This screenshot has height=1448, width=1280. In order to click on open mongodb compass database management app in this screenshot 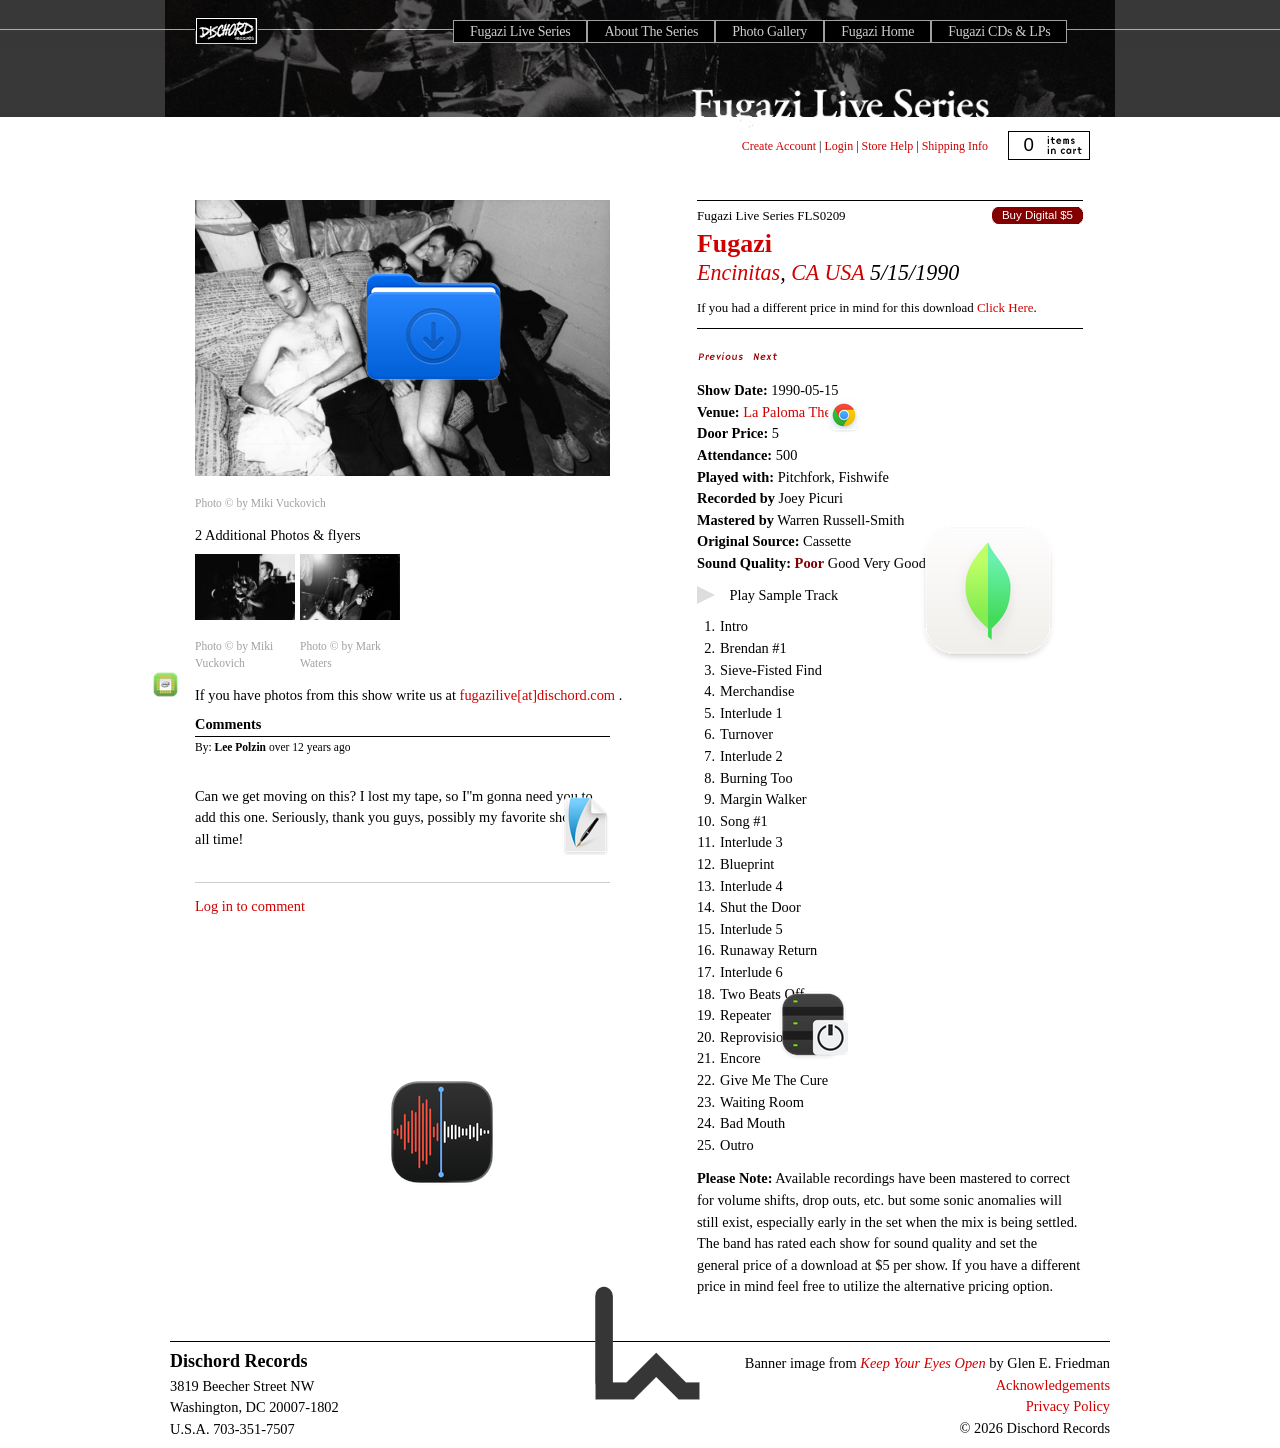, I will do `click(988, 591)`.